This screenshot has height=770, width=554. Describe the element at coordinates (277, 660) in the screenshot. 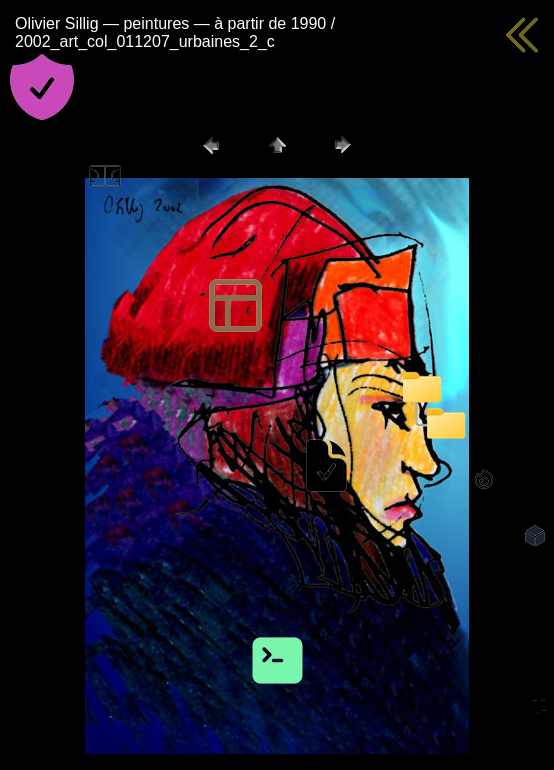

I see `open command line or terminal` at that location.